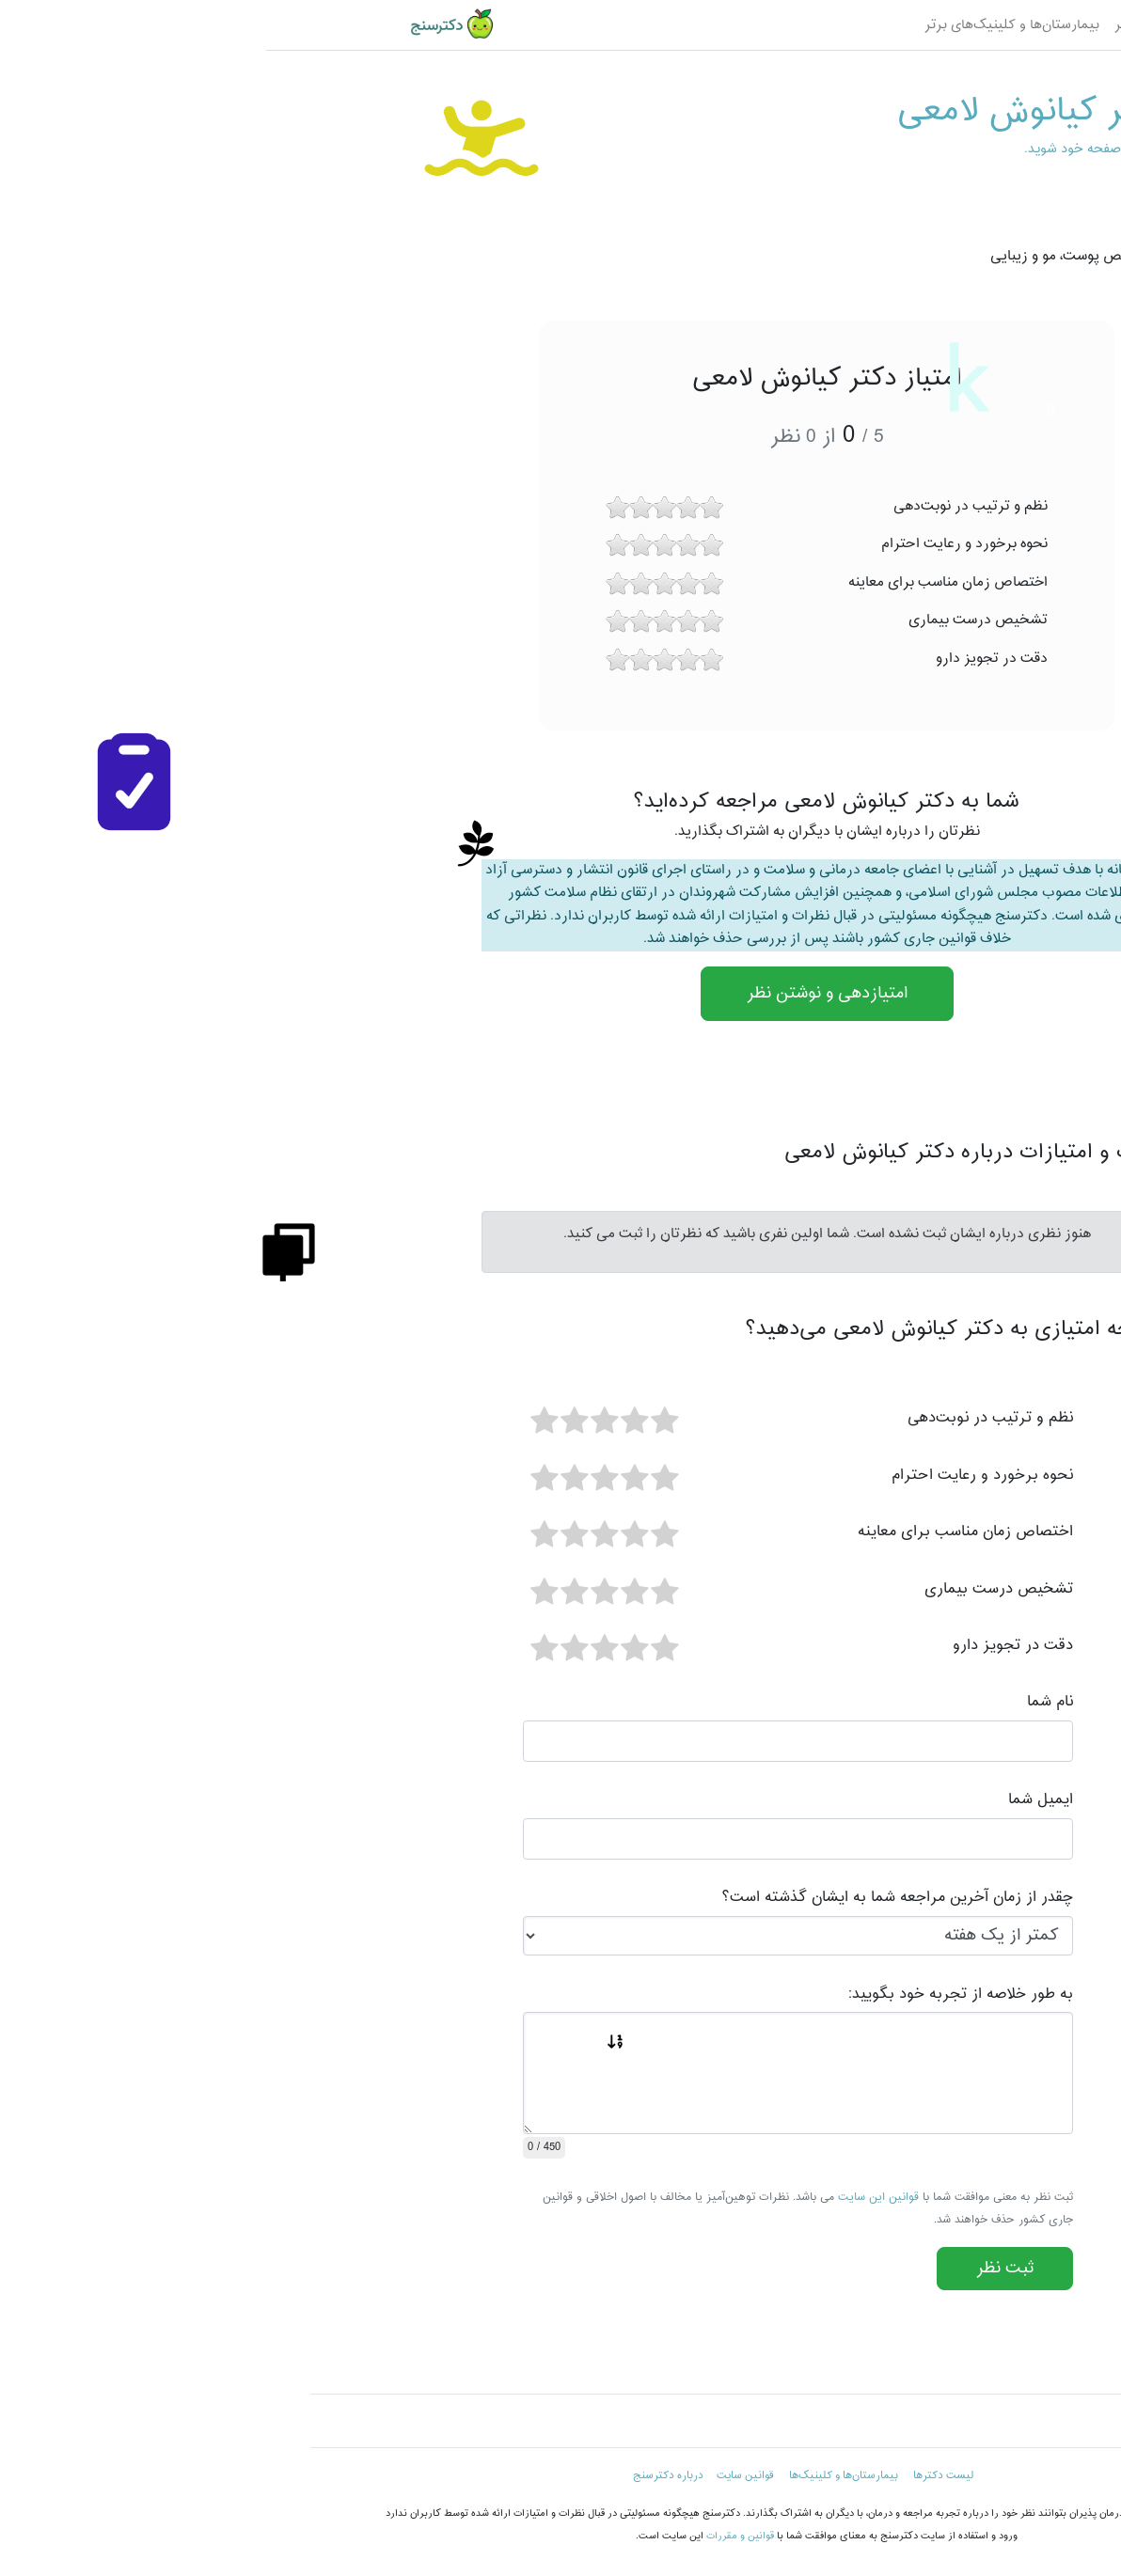  What do you see at coordinates (134, 781) in the screenshot?
I see `mark task as complete` at bounding box center [134, 781].